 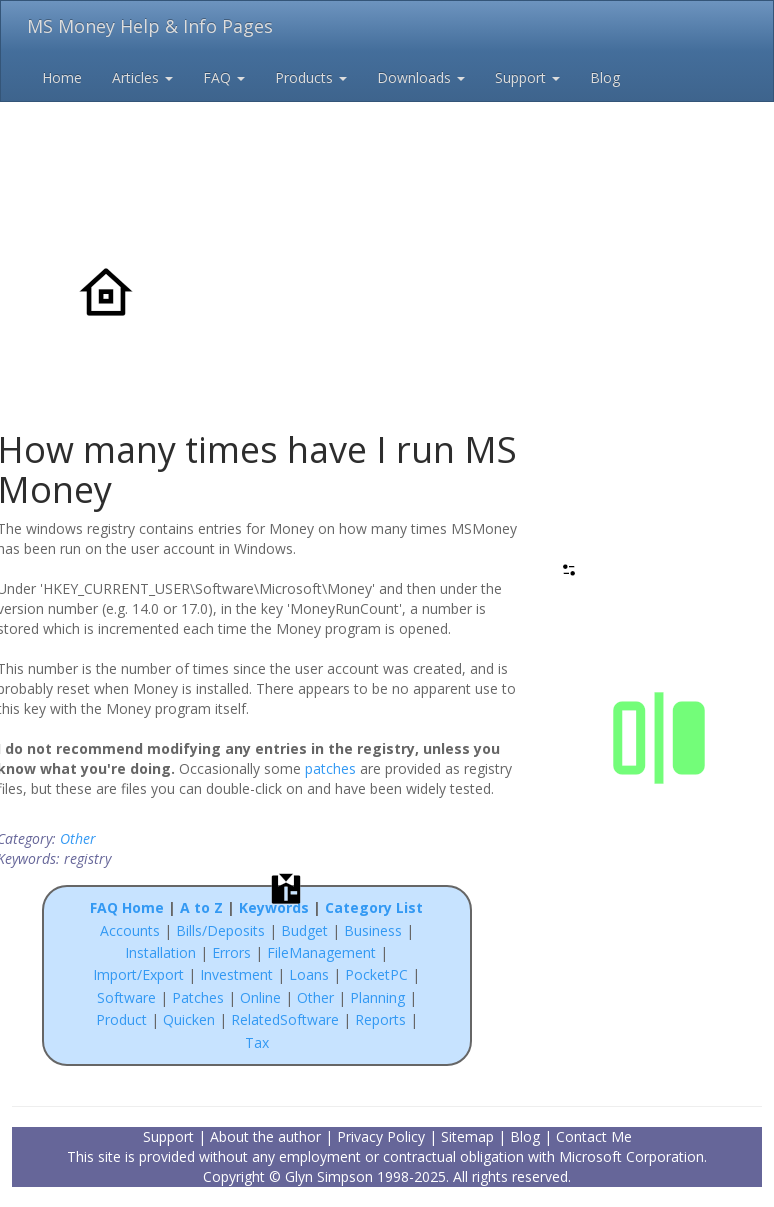 I want to click on navigate to home screen, so click(x=106, y=294).